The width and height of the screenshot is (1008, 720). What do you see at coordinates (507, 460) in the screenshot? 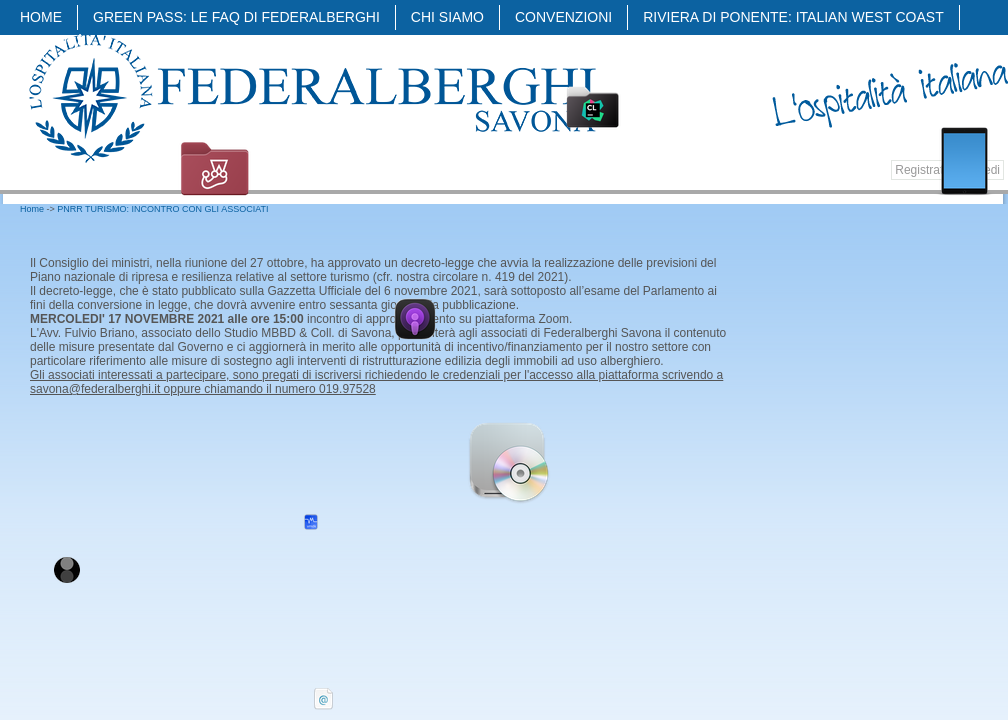
I see `open the DVD player application` at bounding box center [507, 460].